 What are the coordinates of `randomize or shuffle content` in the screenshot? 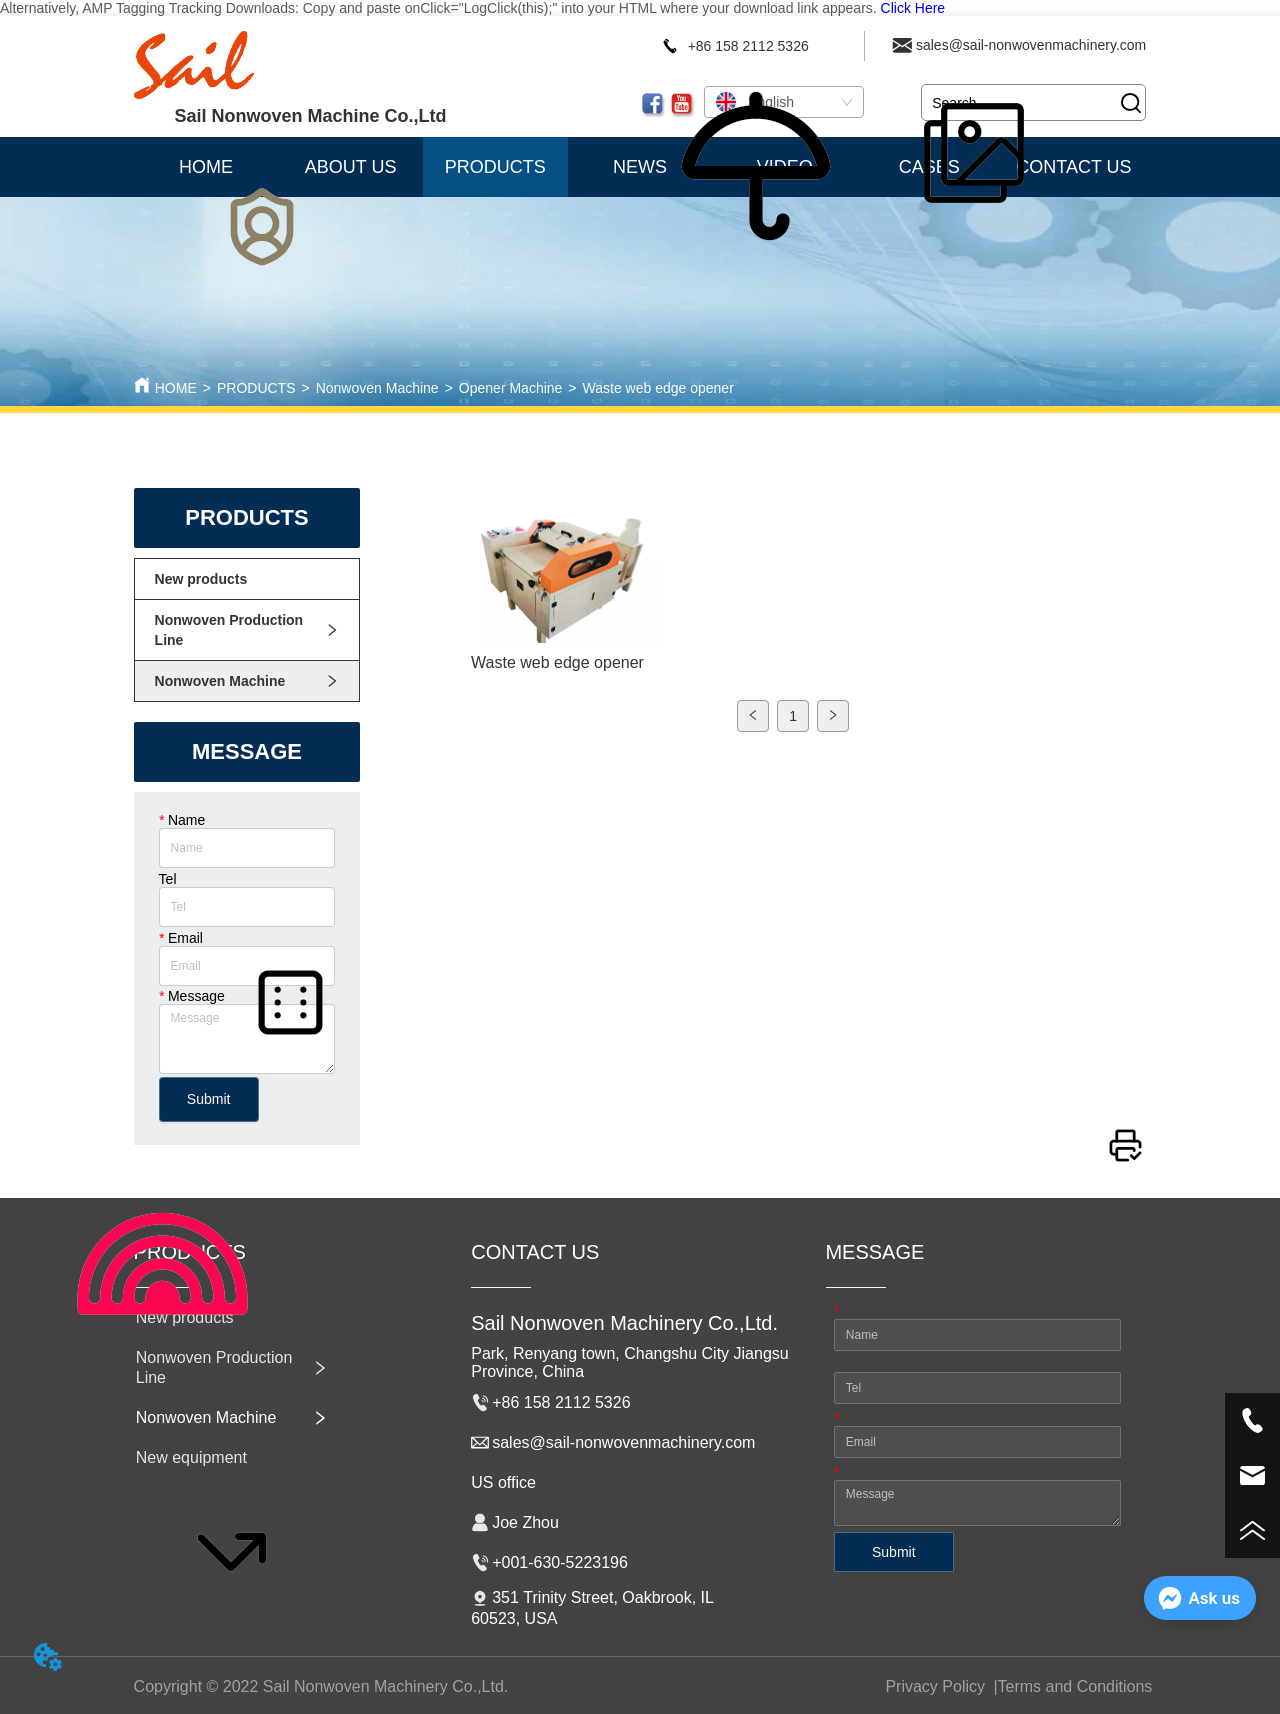 It's located at (290, 1002).